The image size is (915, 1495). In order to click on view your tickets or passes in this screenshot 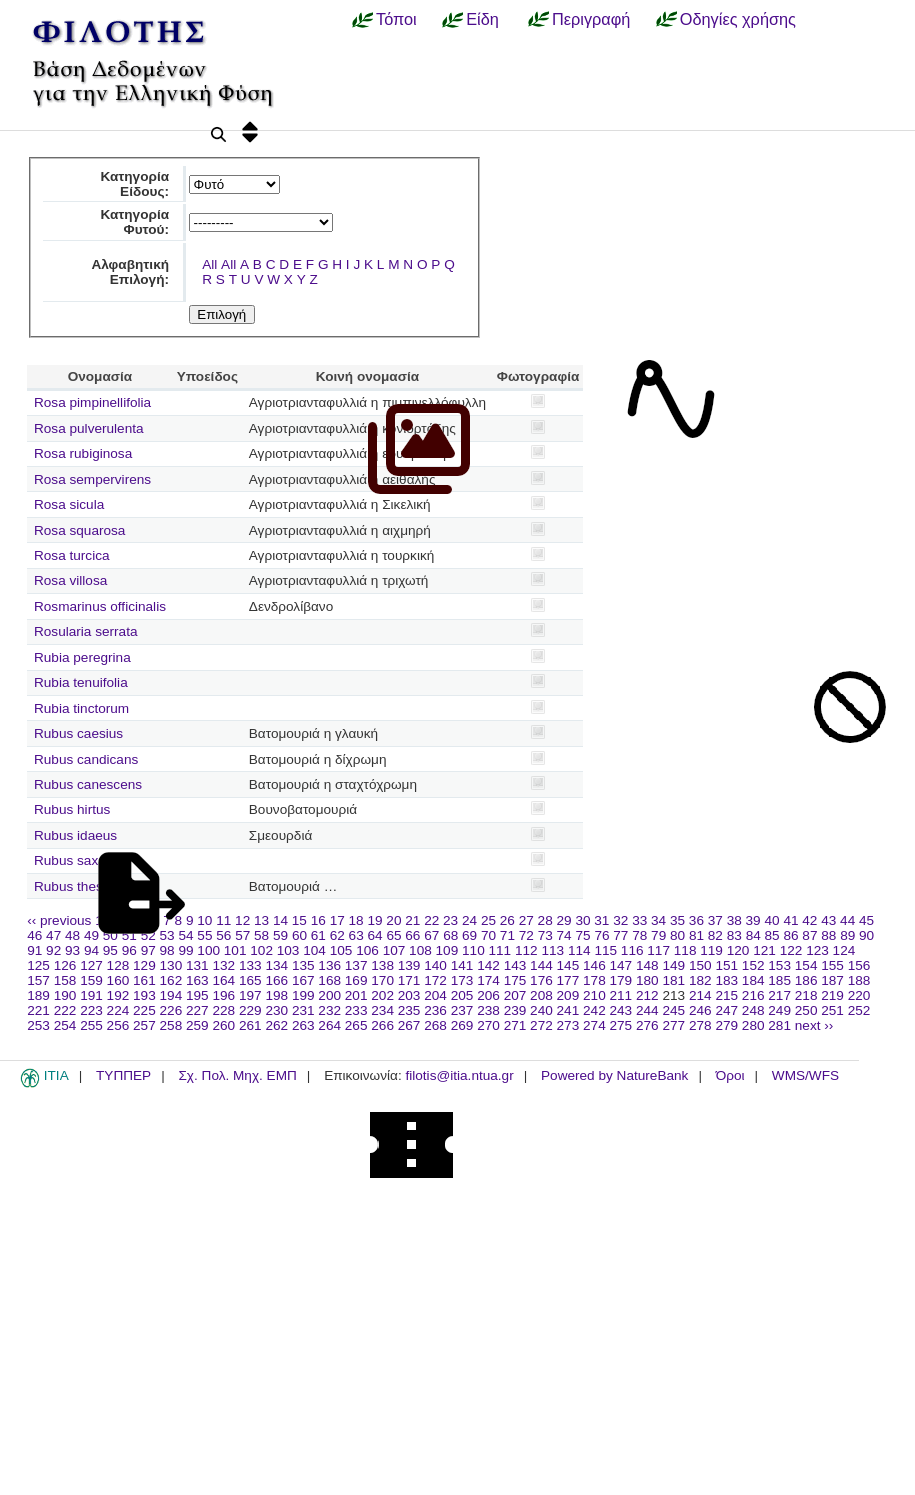, I will do `click(411, 1144)`.